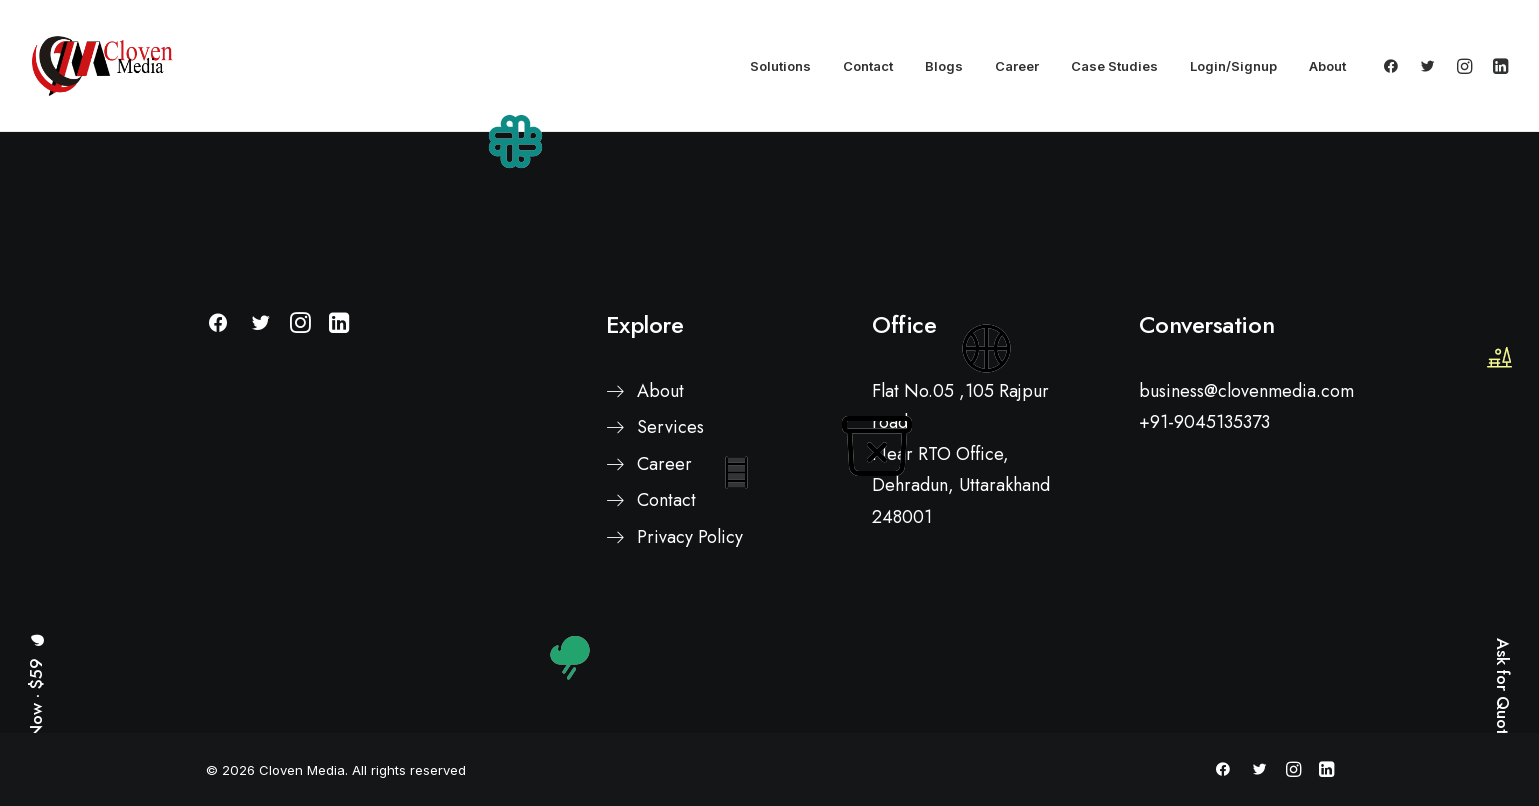 This screenshot has height=806, width=1539. What do you see at coordinates (515, 141) in the screenshot?
I see `open Slack messaging app` at bounding box center [515, 141].